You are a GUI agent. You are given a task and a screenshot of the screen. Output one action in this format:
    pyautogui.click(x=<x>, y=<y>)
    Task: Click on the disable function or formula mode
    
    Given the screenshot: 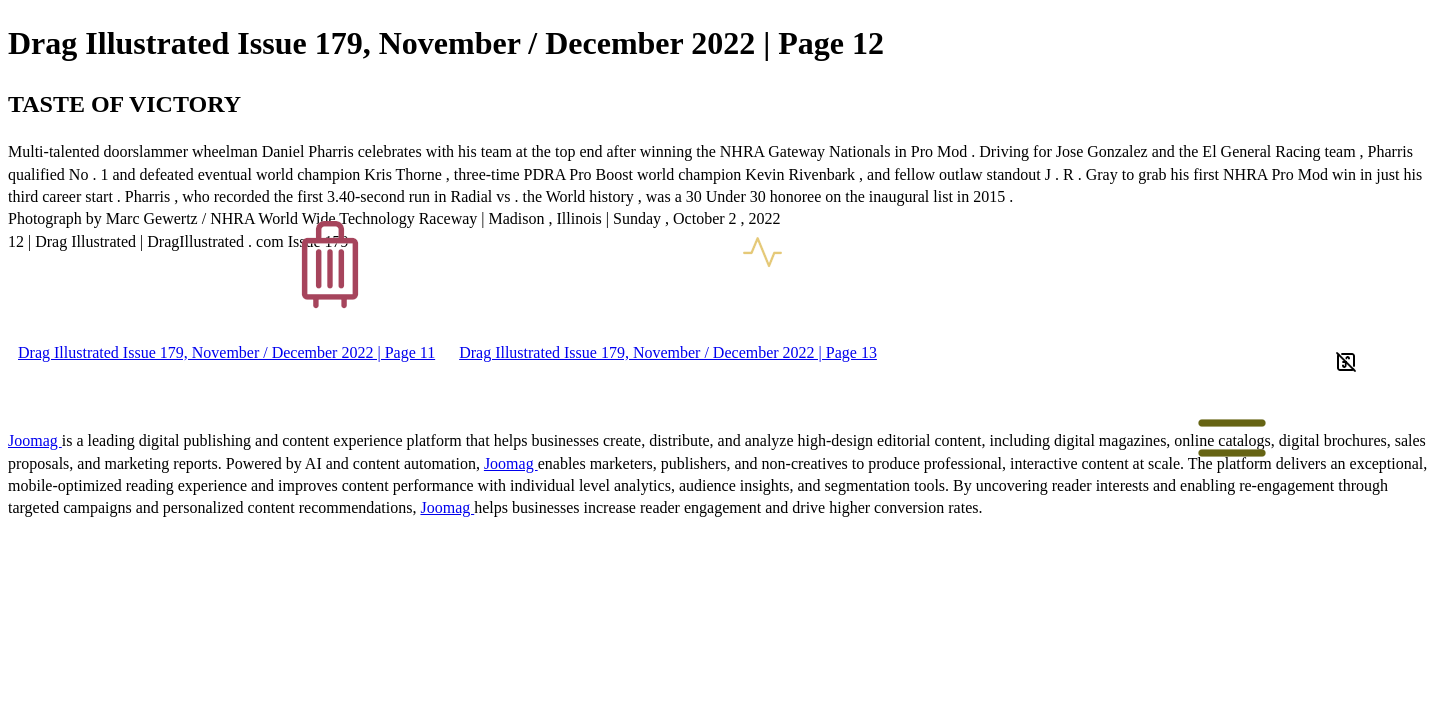 What is the action you would take?
    pyautogui.click(x=1346, y=362)
    